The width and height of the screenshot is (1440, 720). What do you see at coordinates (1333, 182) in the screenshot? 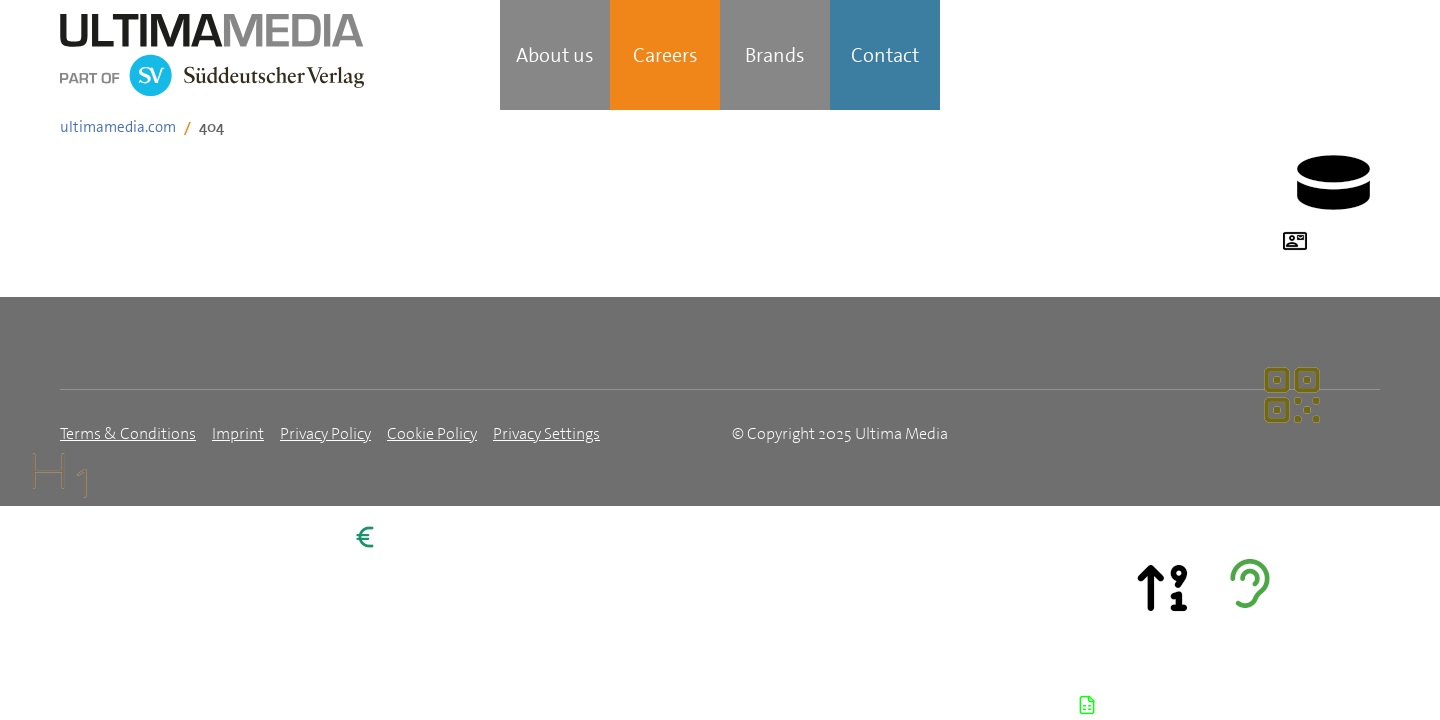
I see `hockey or ice sports category` at bounding box center [1333, 182].